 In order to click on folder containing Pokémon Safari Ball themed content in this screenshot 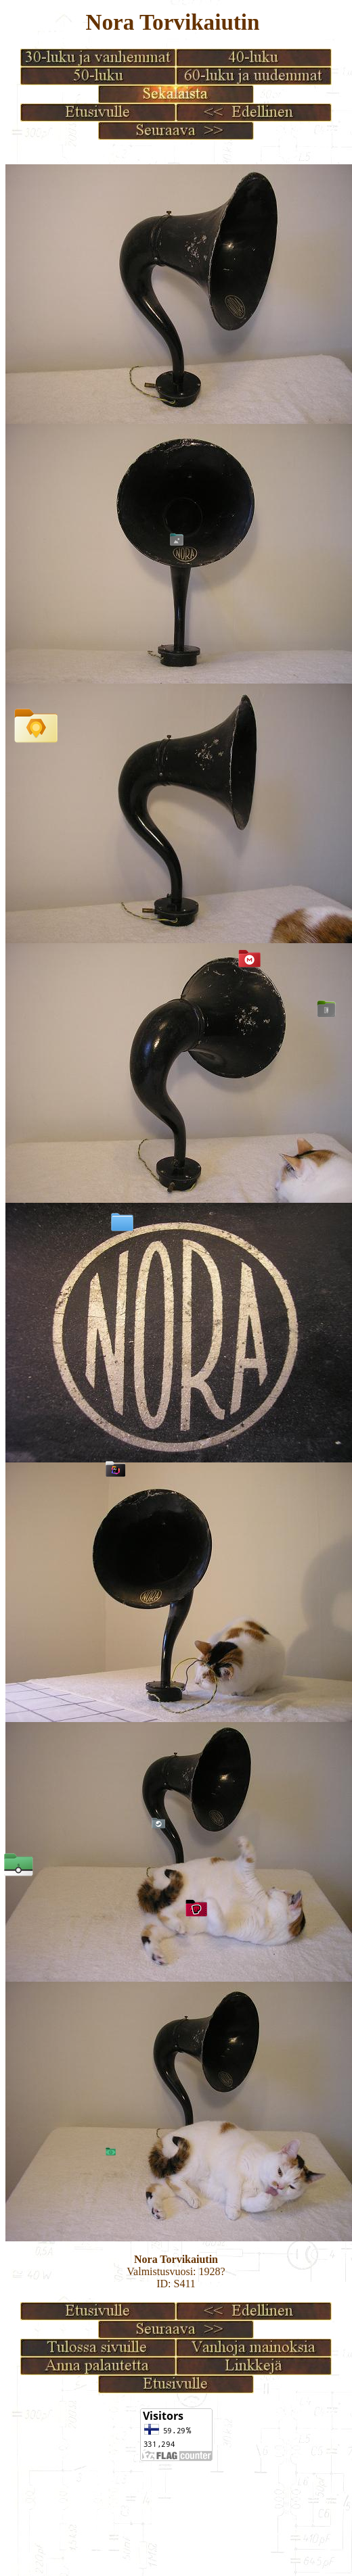, I will do `click(18, 1865)`.